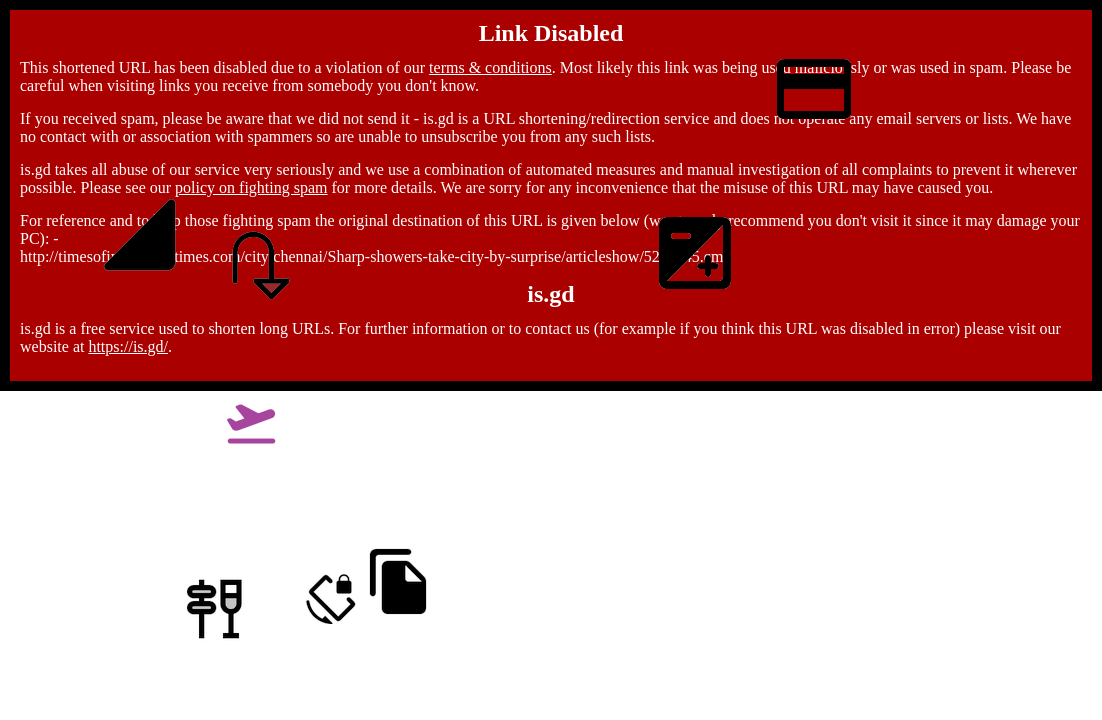  Describe the element at coordinates (695, 253) in the screenshot. I see `adjust image exposure settings` at that location.